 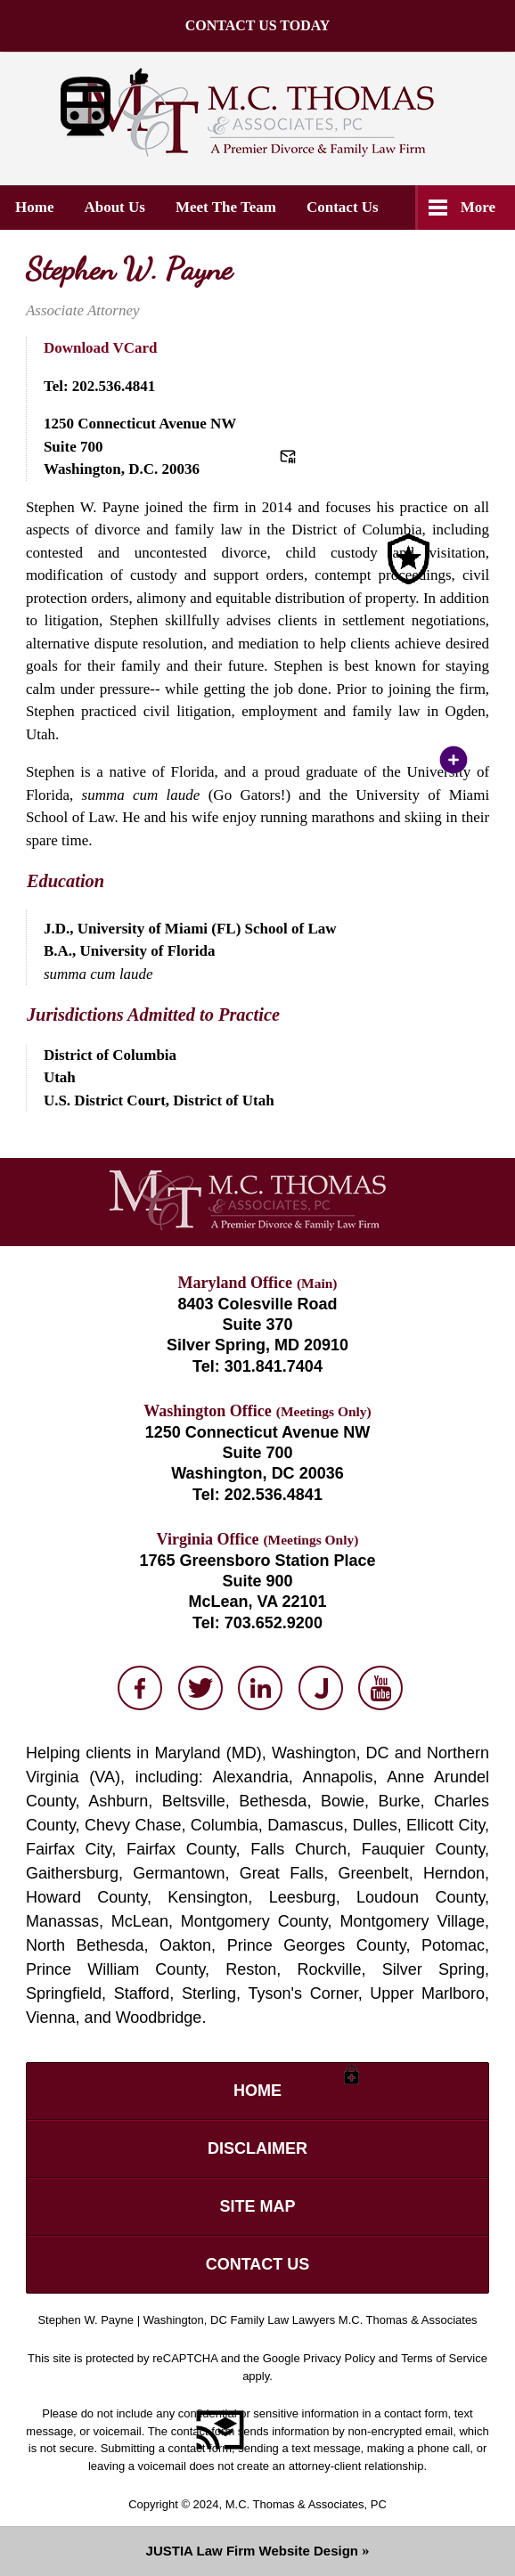 I want to click on cast or share screen to a classroom display, so click(x=220, y=2430).